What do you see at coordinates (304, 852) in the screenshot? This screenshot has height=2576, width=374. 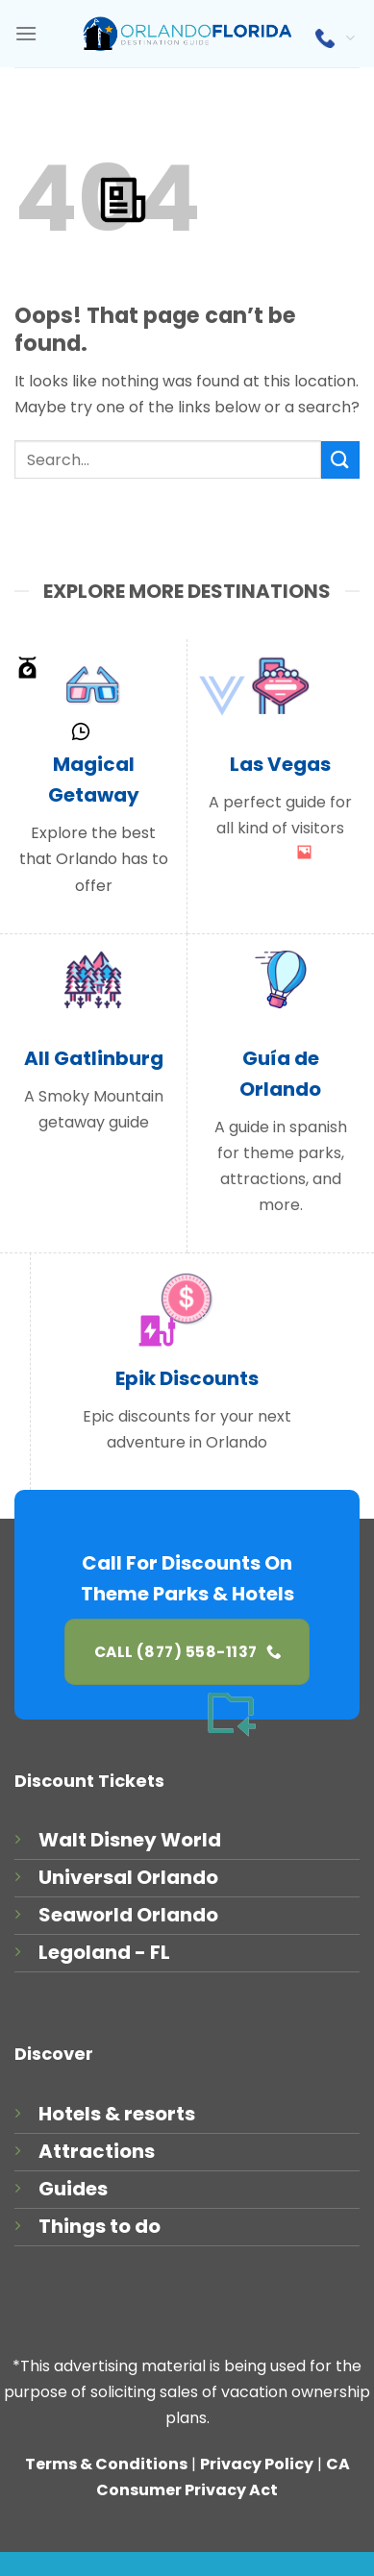 I see `view image or photo` at bounding box center [304, 852].